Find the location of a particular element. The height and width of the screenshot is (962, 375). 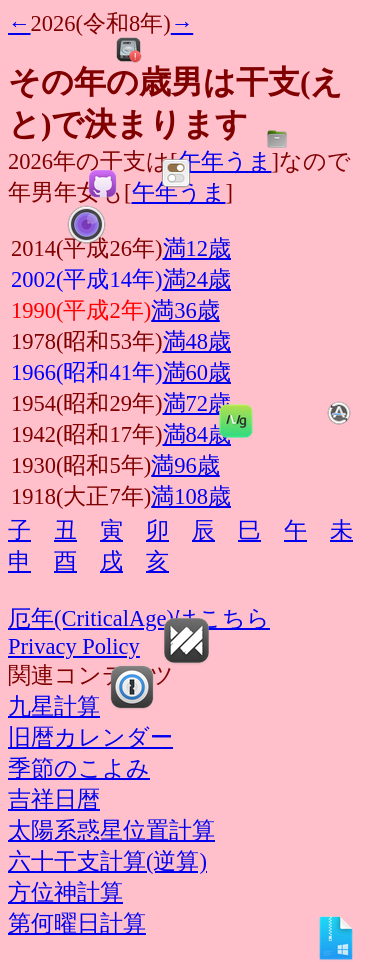

a compressed windows executable file is located at coordinates (336, 939).